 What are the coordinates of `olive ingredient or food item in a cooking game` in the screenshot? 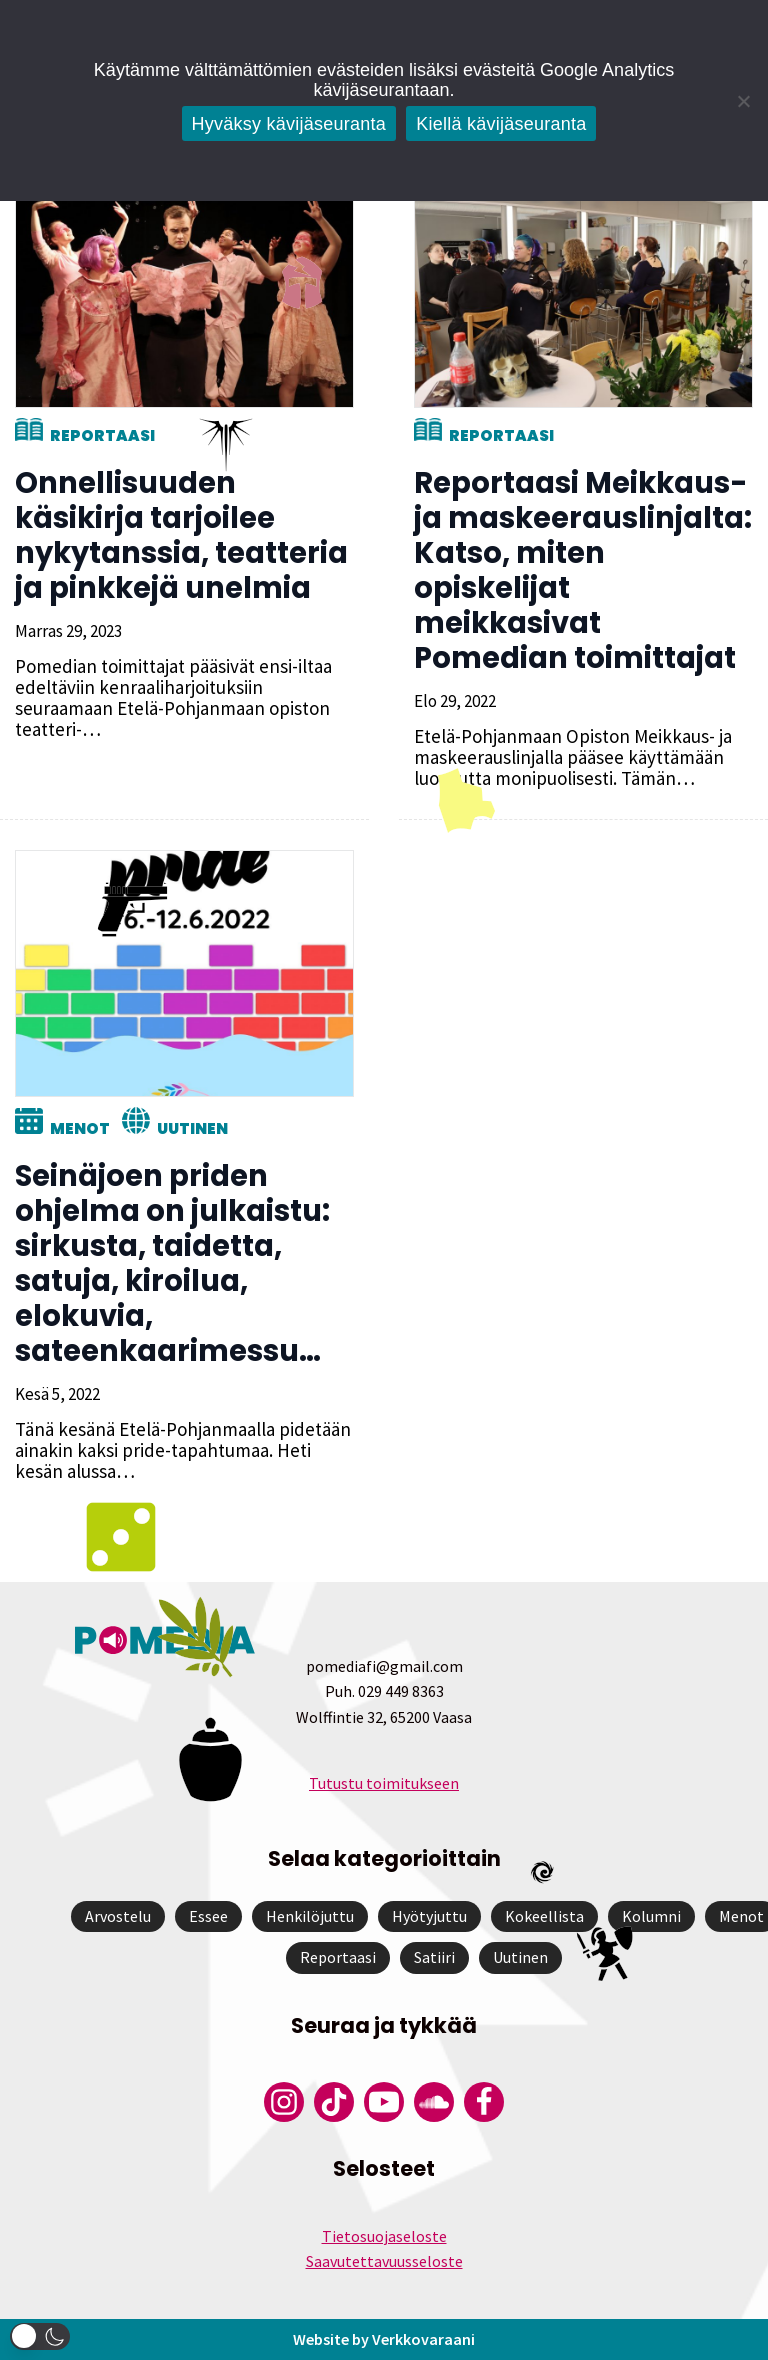 It's located at (196, 1637).